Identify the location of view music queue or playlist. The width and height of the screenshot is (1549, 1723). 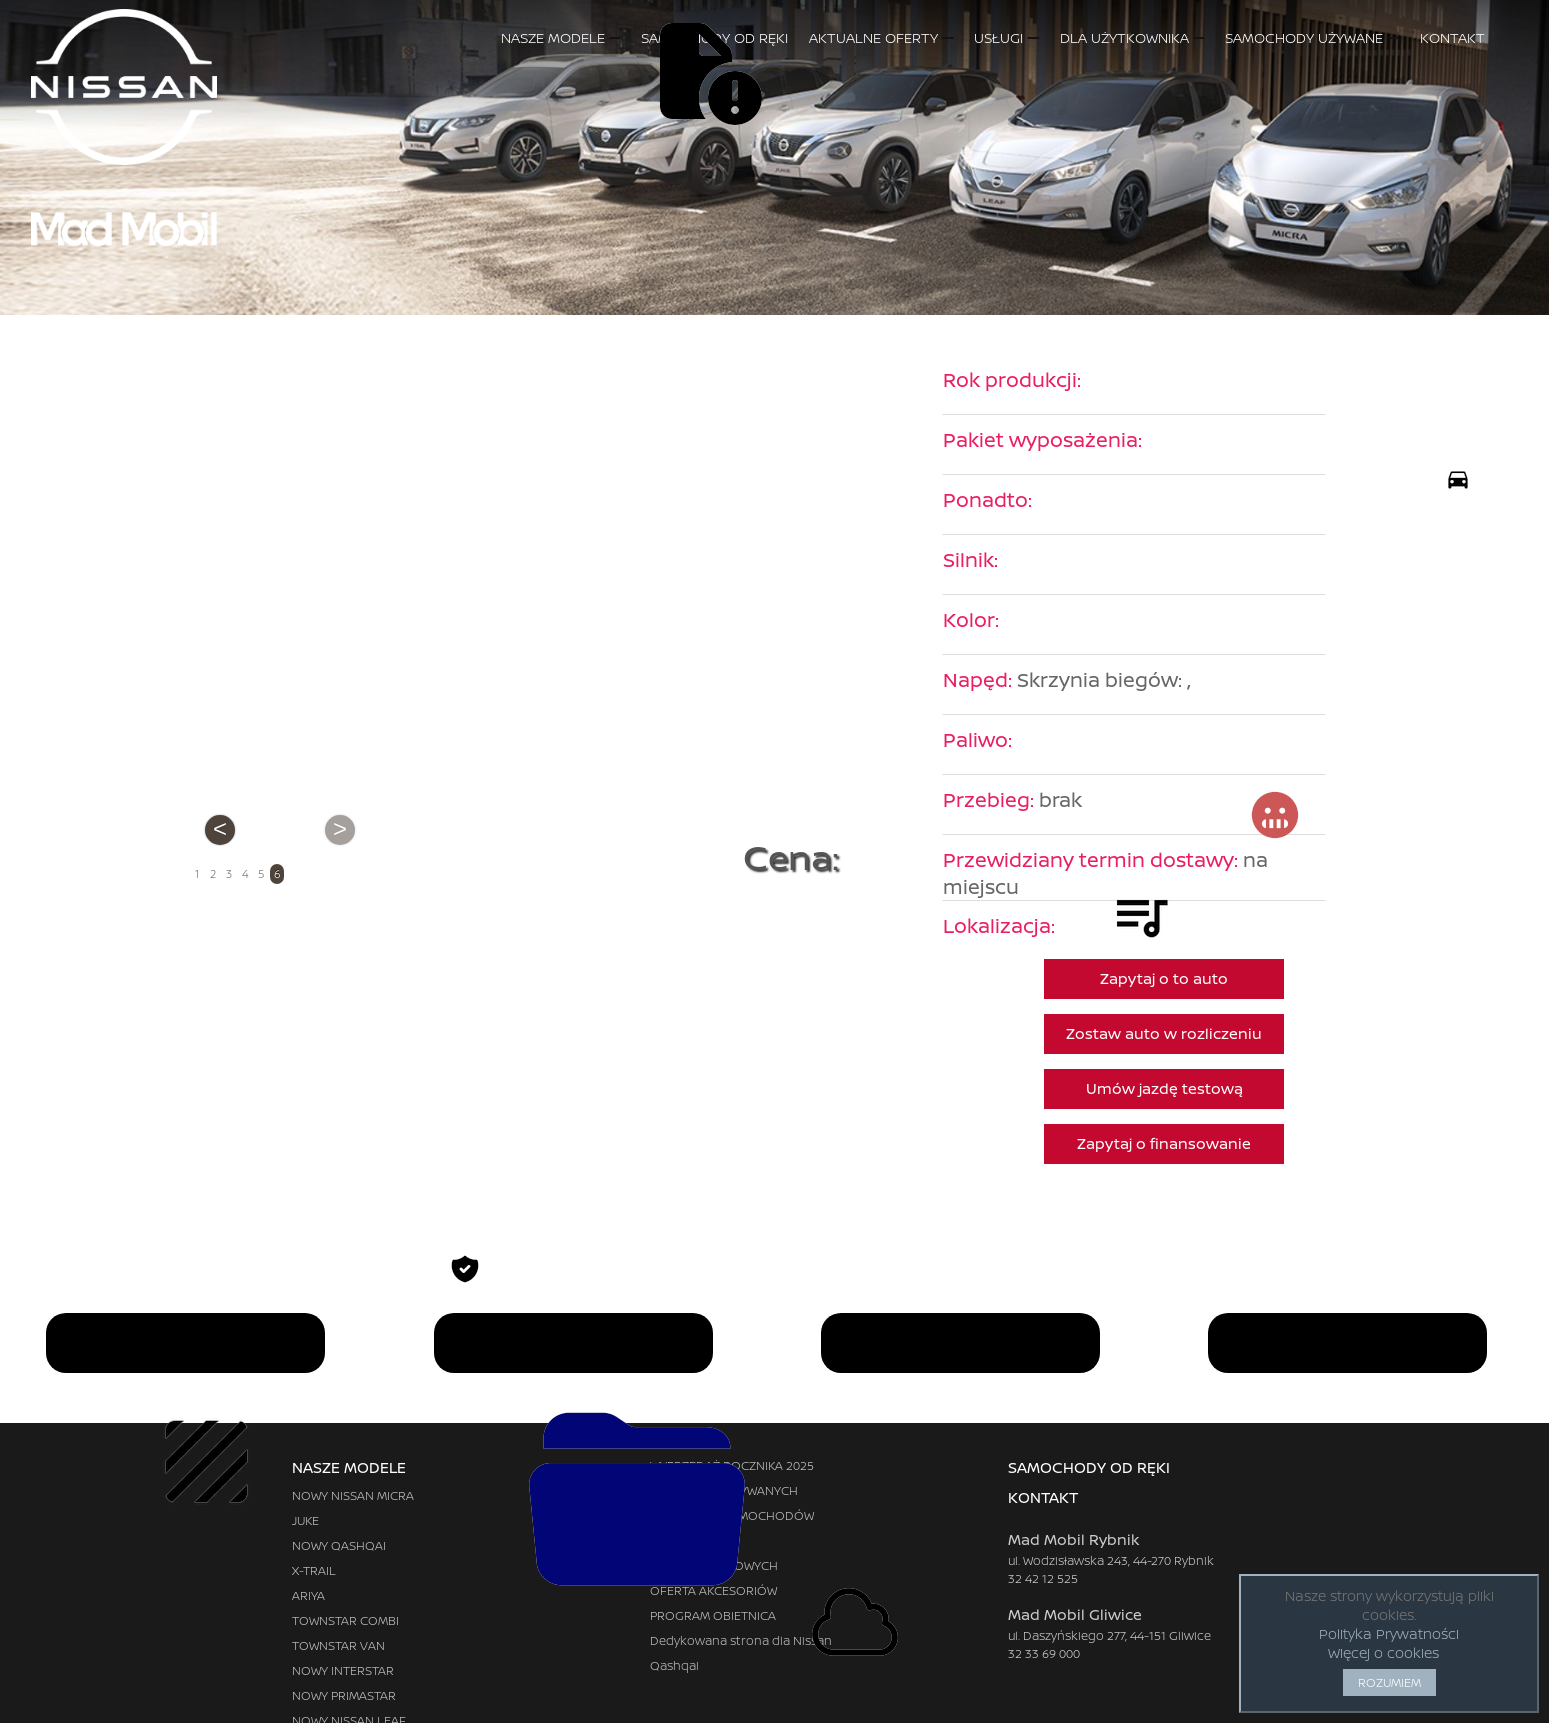
(1141, 916).